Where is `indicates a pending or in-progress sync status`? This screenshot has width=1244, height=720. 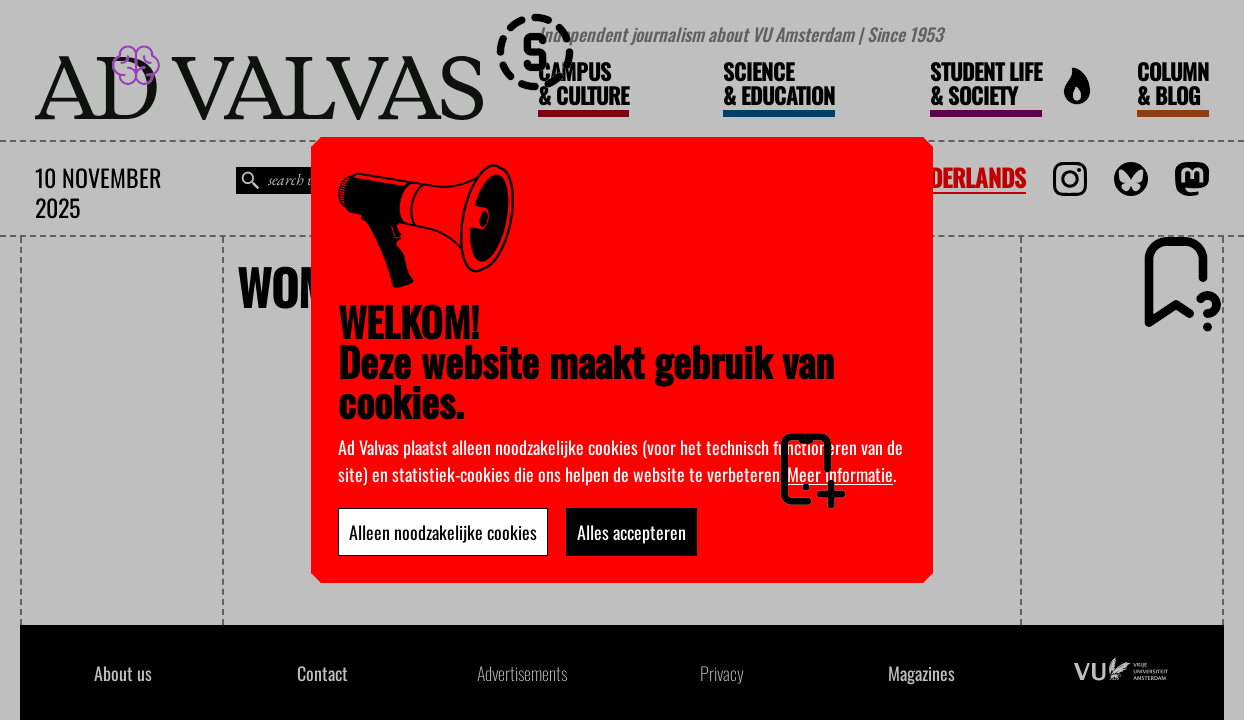 indicates a pending or in-progress sync status is located at coordinates (535, 52).